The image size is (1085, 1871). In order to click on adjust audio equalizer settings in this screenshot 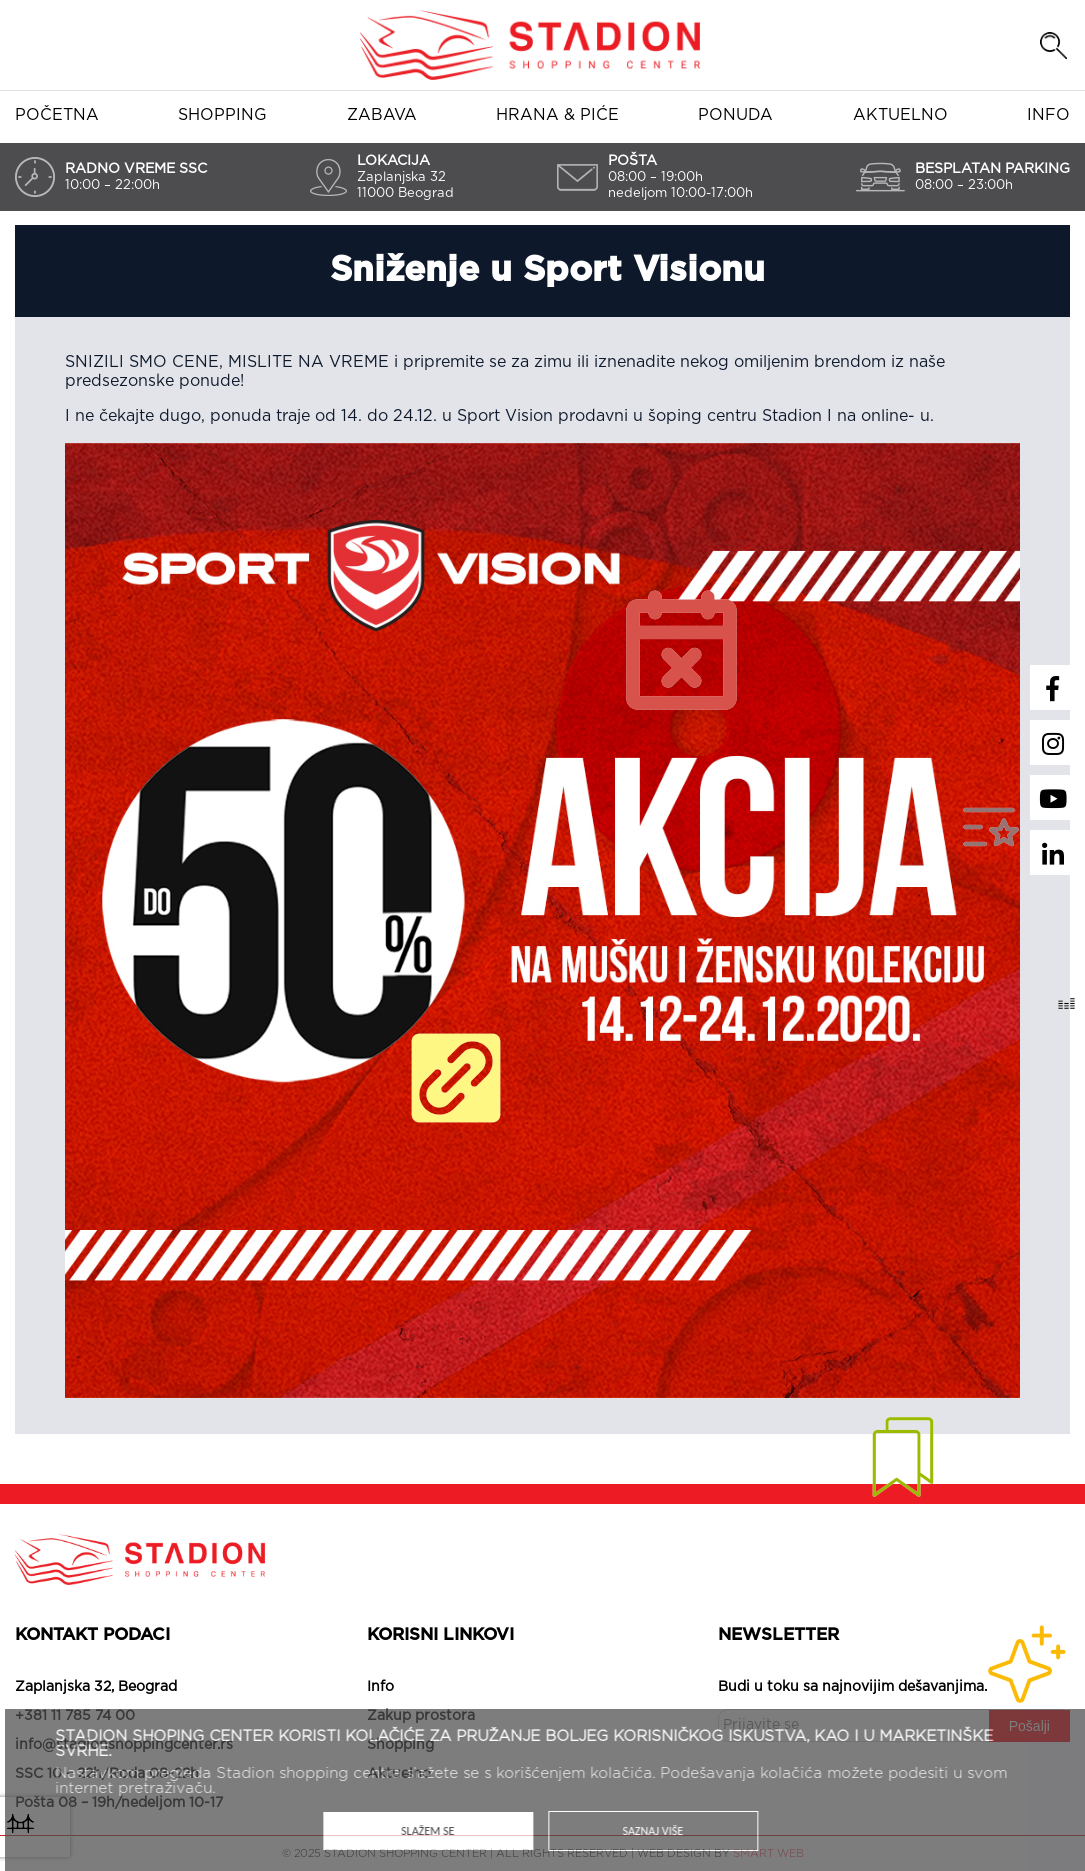, I will do `click(1066, 1003)`.